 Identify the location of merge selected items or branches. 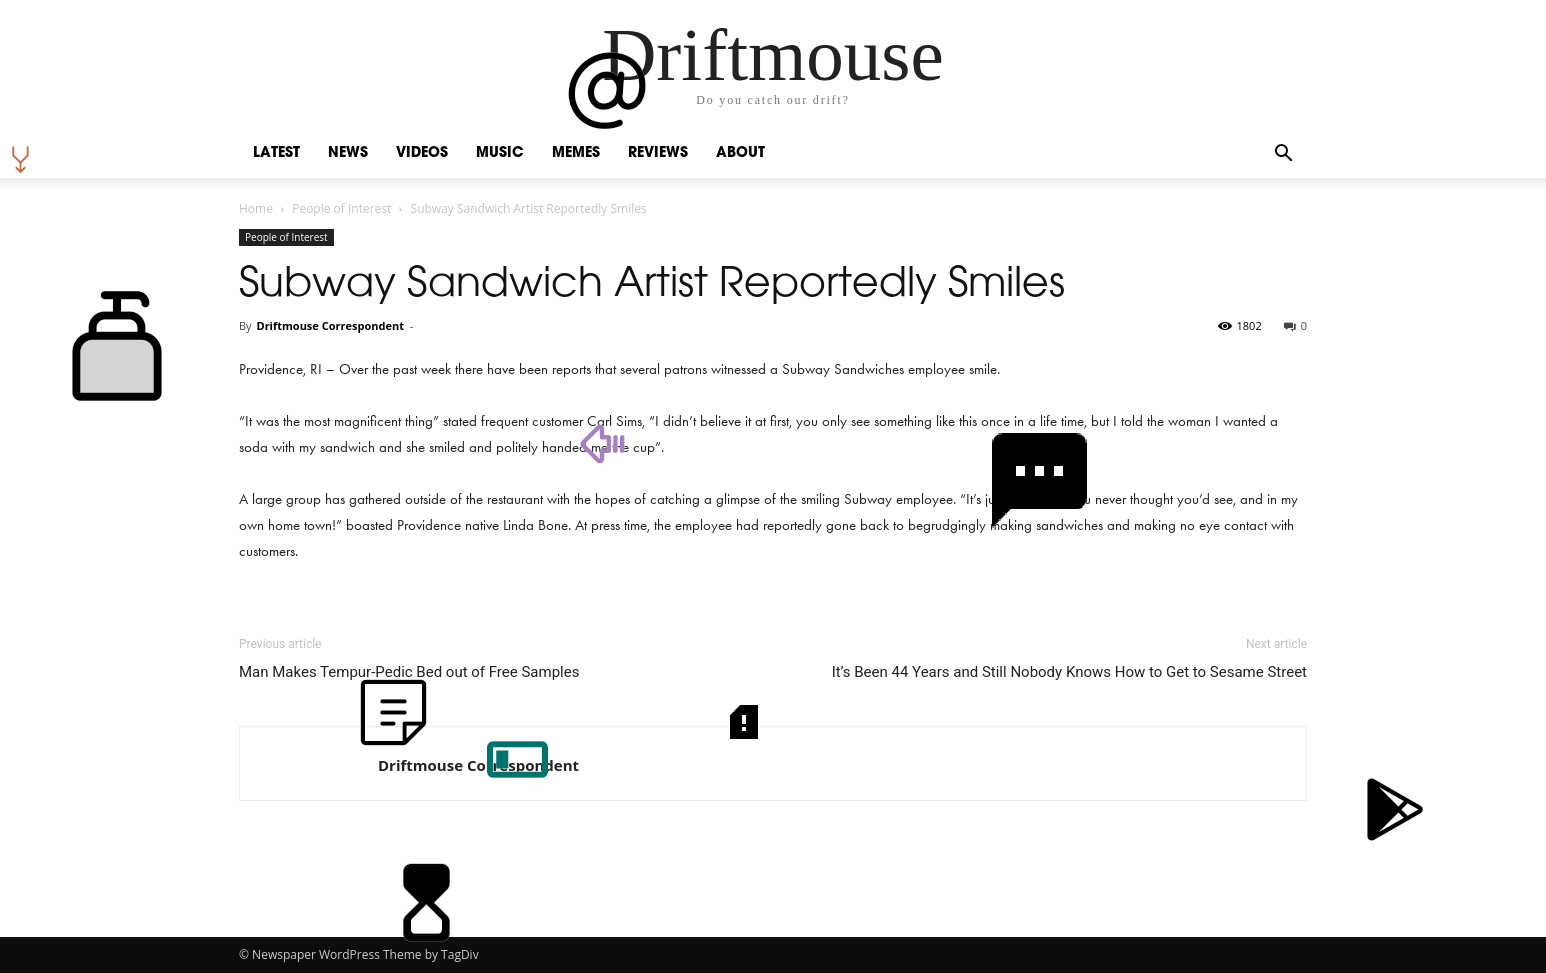
(20, 158).